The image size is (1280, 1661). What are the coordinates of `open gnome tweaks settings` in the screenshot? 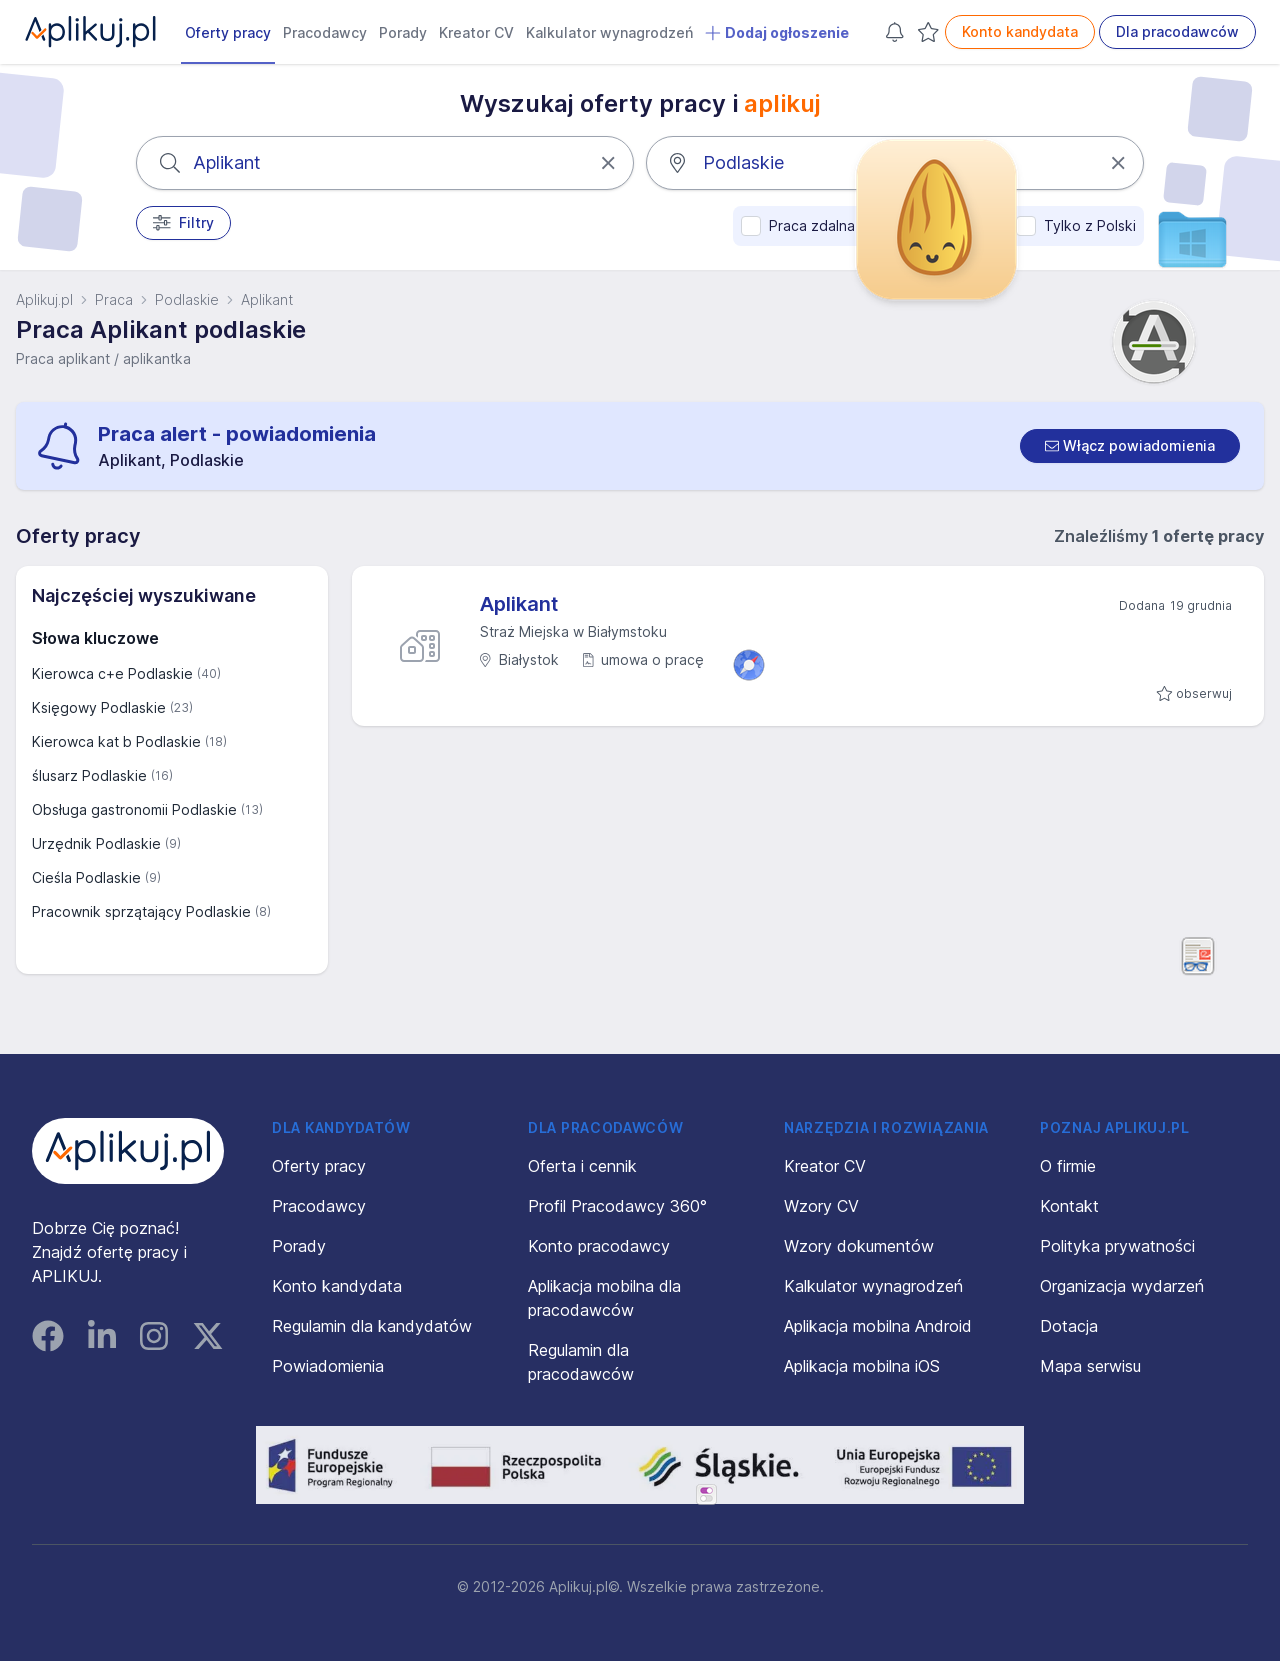 It's located at (706, 1494).